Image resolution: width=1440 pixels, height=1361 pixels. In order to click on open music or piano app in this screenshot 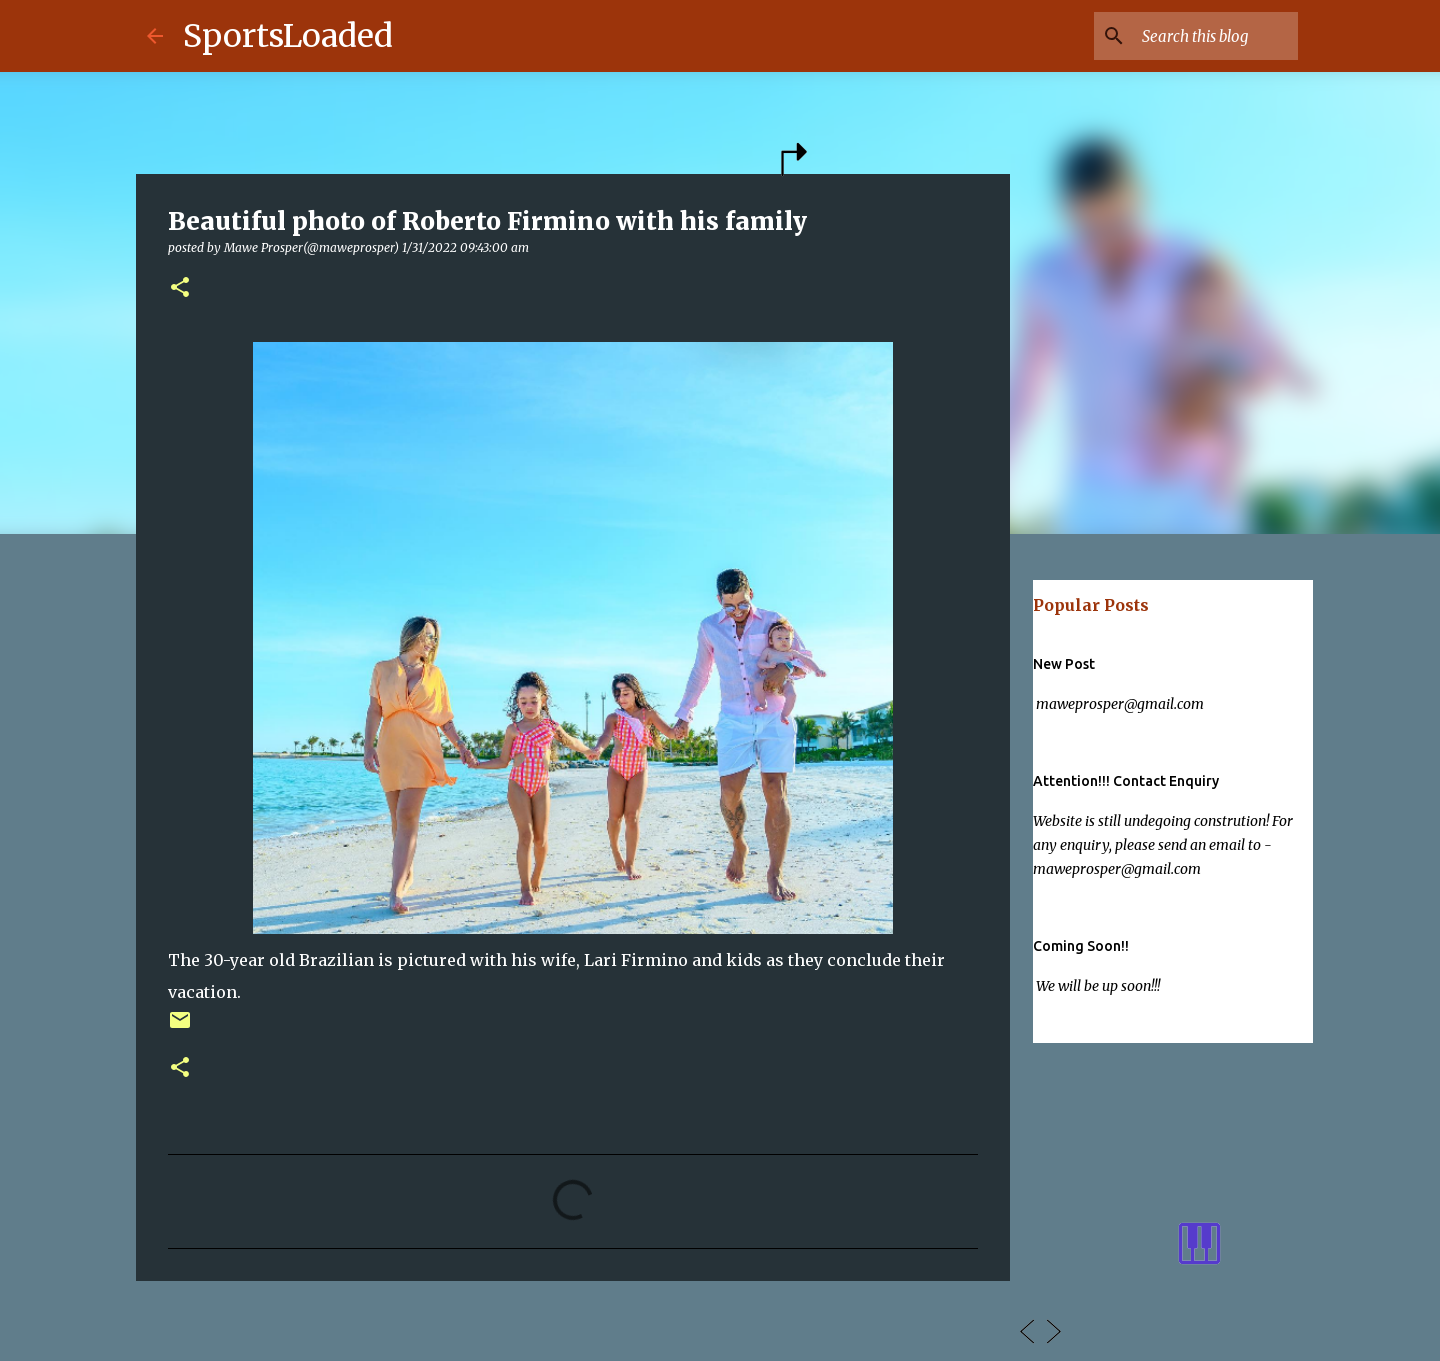, I will do `click(1199, 1243)`.